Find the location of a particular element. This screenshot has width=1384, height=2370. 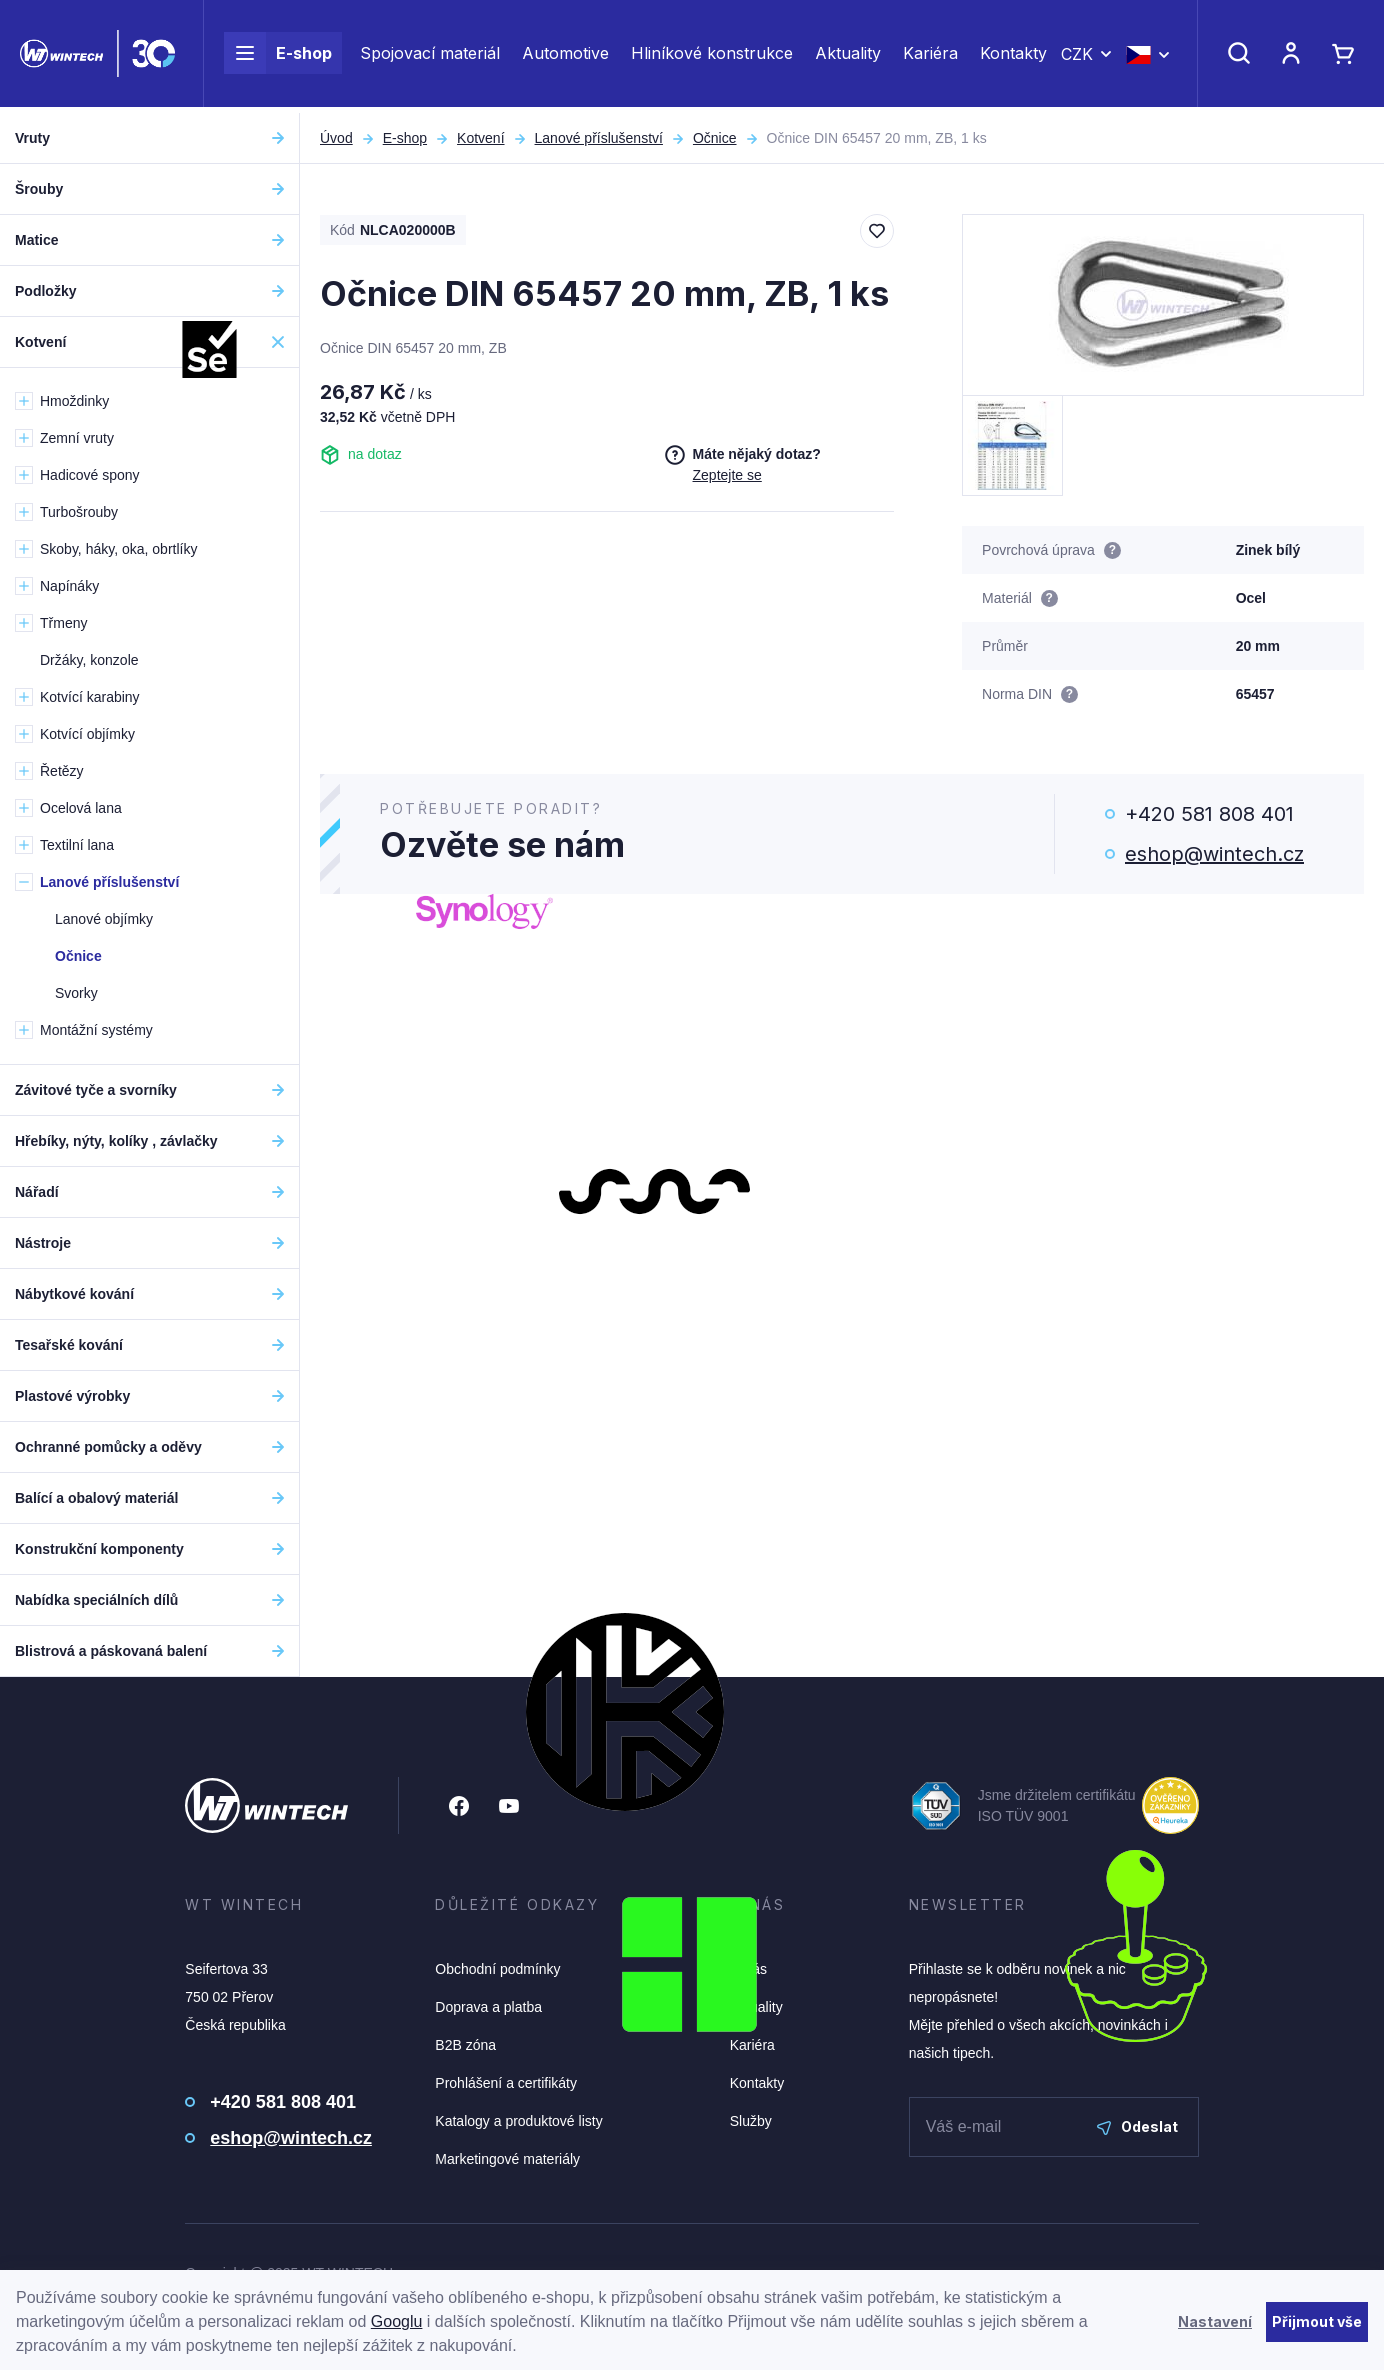

Synology brand logo is located at coordinates (484, 911).